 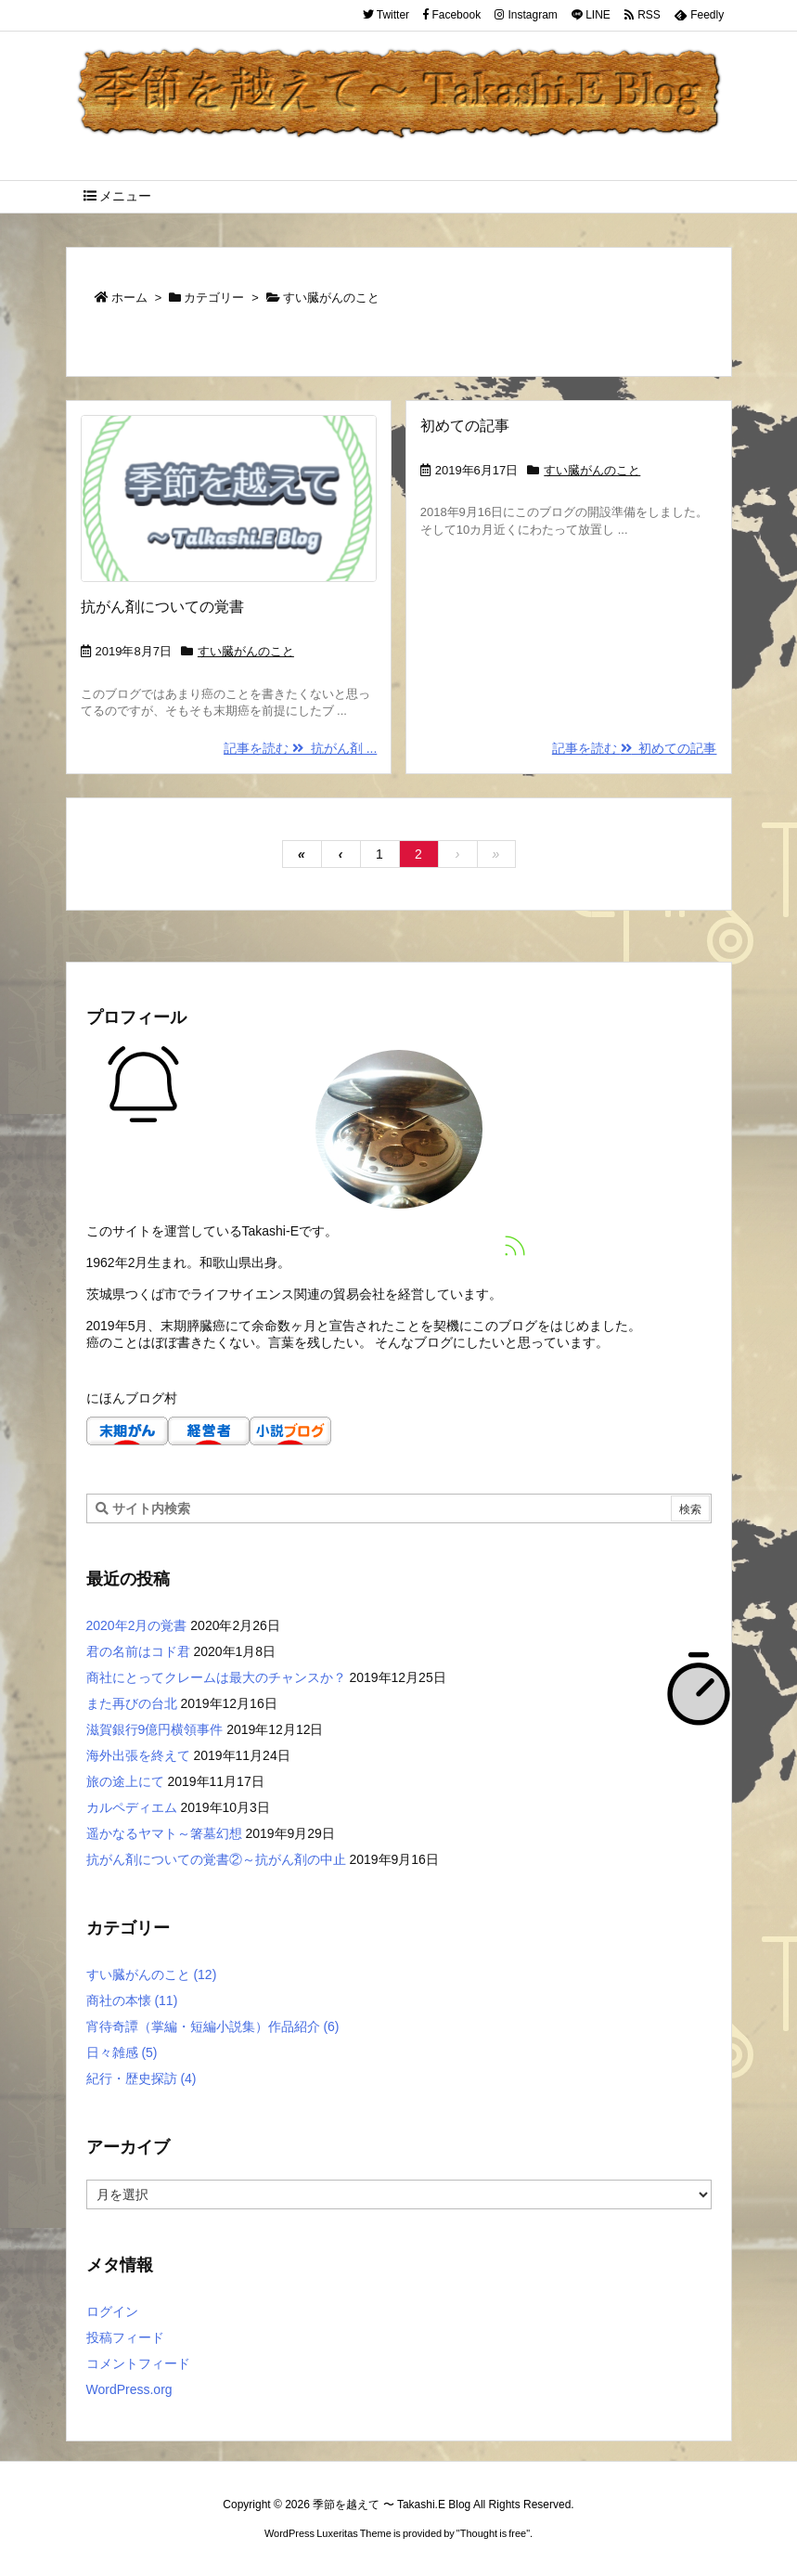 I want to click on new notification alert, so click(x=143, y=1085).